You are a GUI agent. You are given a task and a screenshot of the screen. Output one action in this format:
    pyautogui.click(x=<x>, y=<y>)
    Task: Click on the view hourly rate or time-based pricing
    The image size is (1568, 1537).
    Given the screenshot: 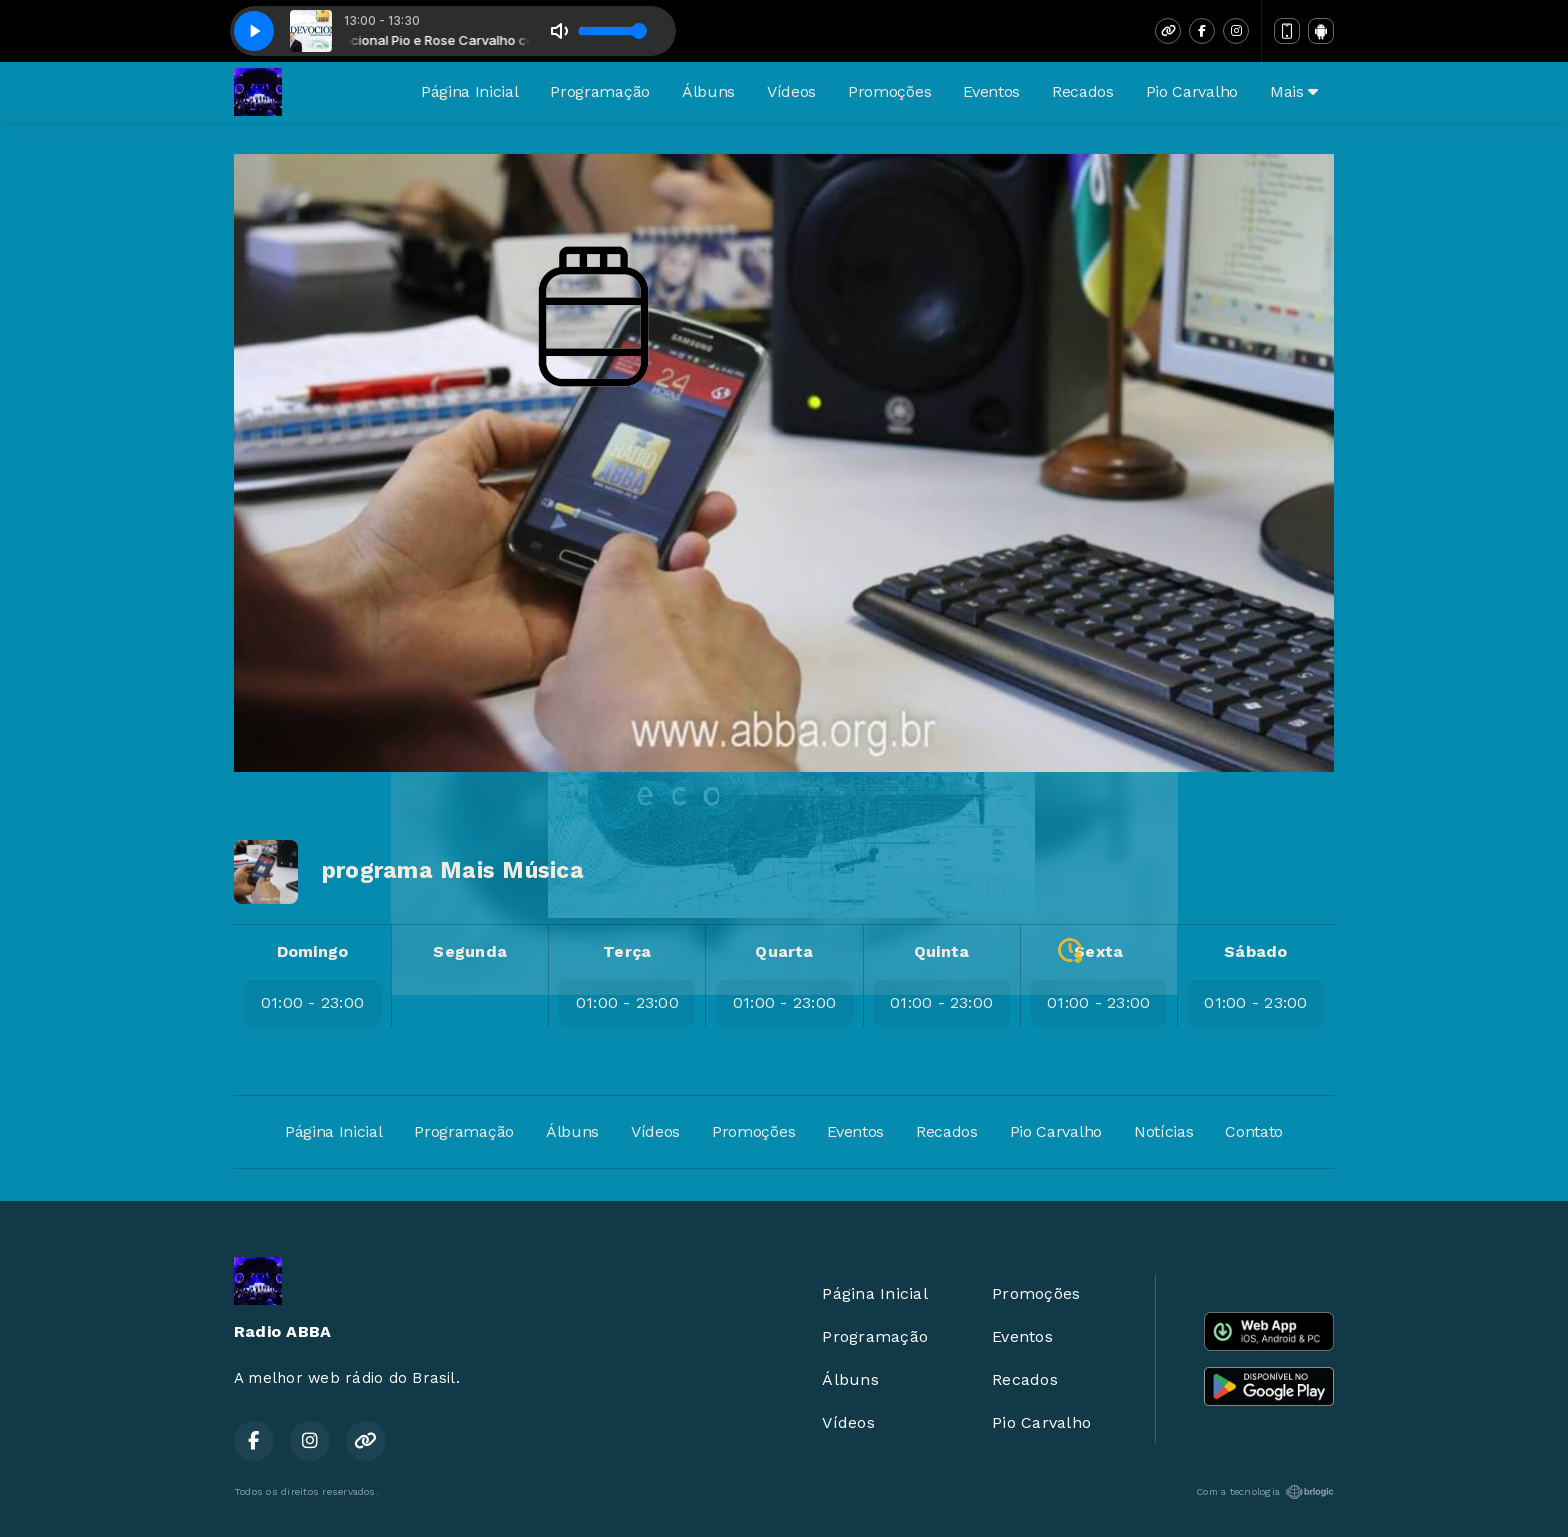 What is the action you would take?
    pyautogui.click(x=1070, y=950)
    